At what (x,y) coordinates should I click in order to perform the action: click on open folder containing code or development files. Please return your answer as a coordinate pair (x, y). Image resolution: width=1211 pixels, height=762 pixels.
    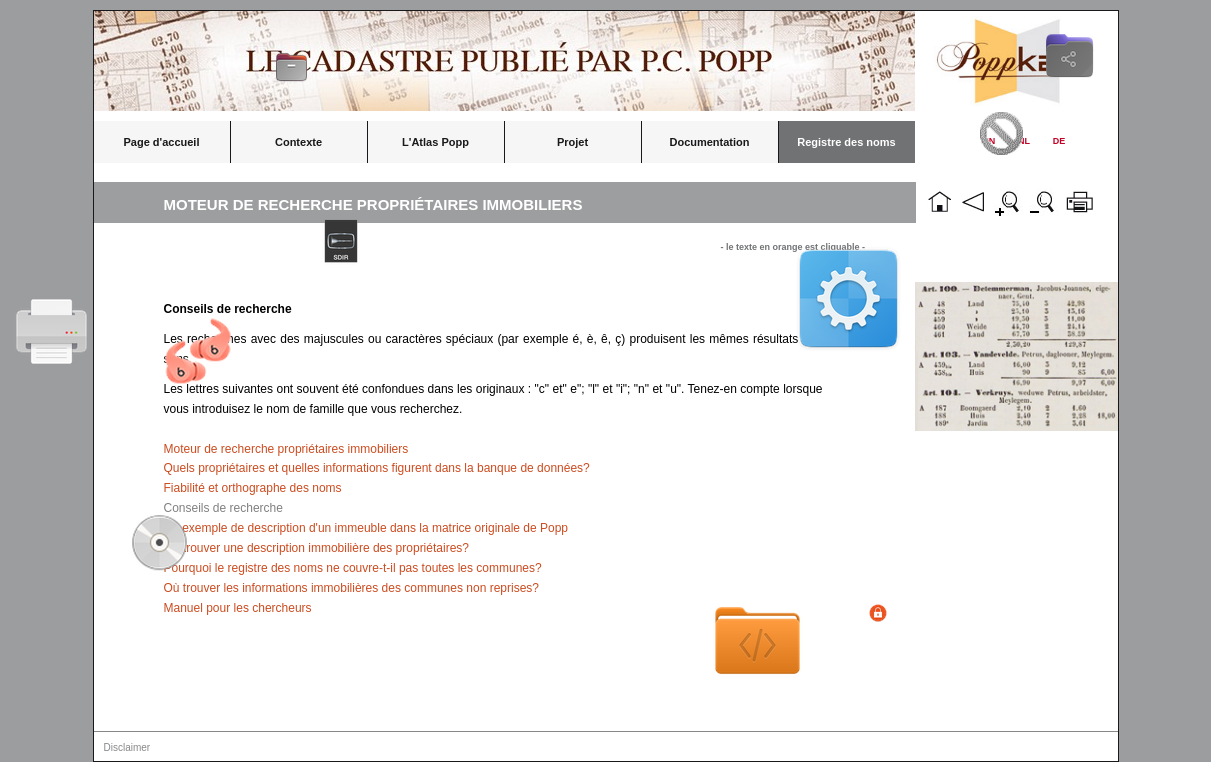
    Looking at the image, I should click on (757, 640).